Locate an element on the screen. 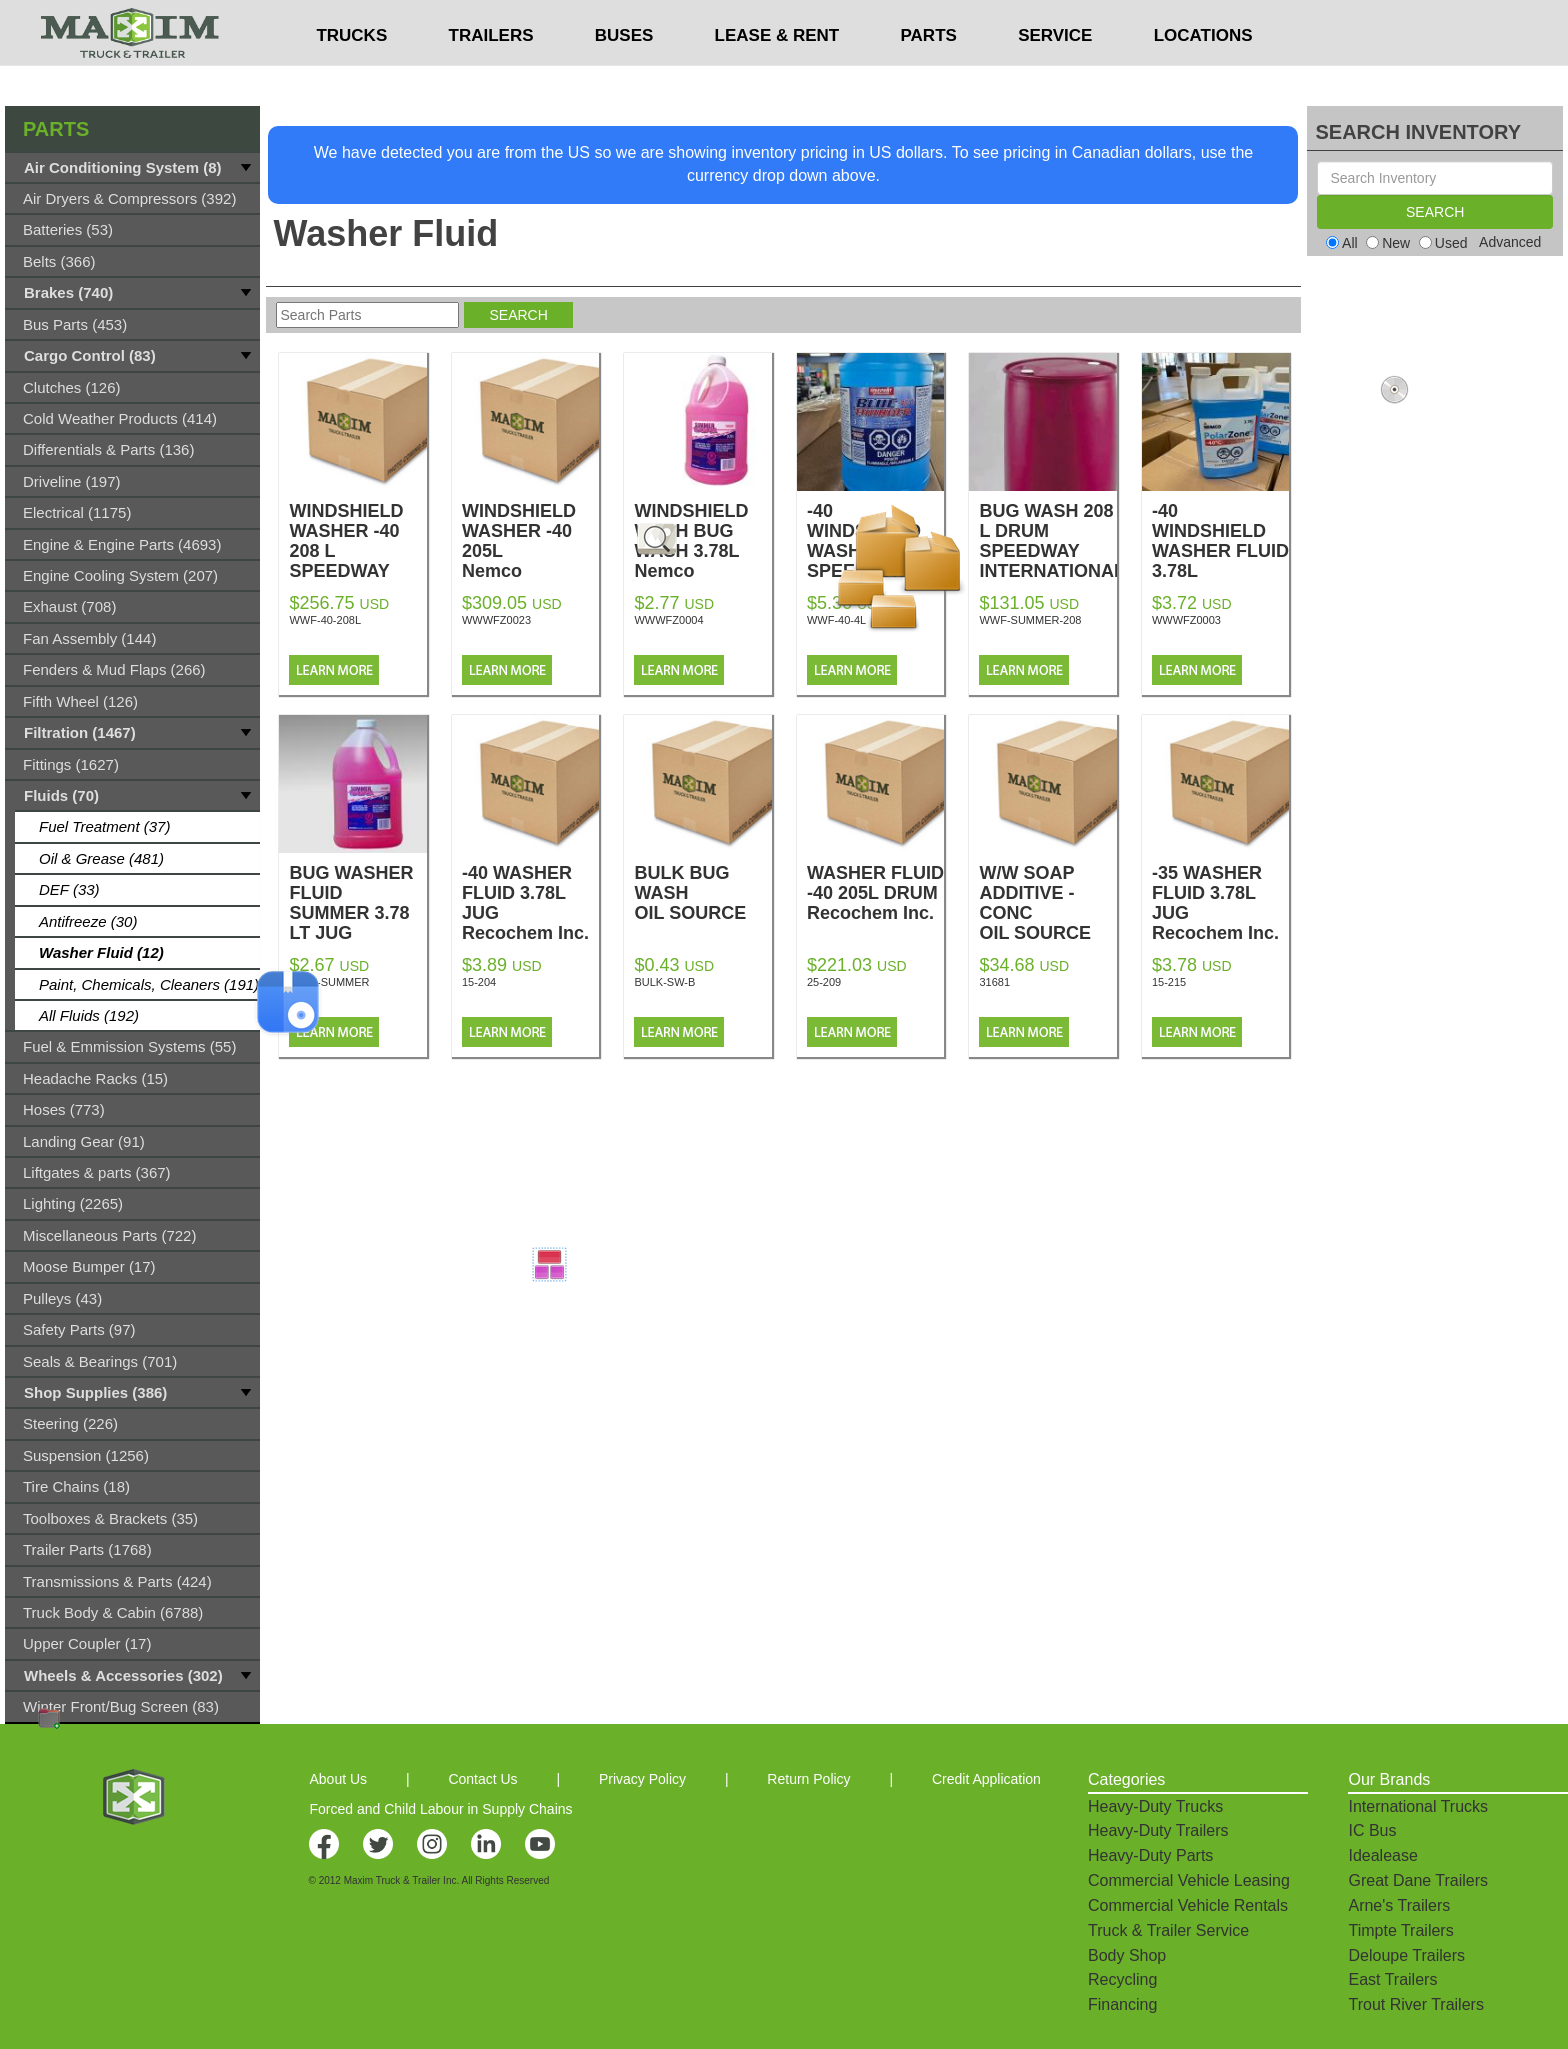  open eye of gnome image viewer is located at coordinates (657, 539).